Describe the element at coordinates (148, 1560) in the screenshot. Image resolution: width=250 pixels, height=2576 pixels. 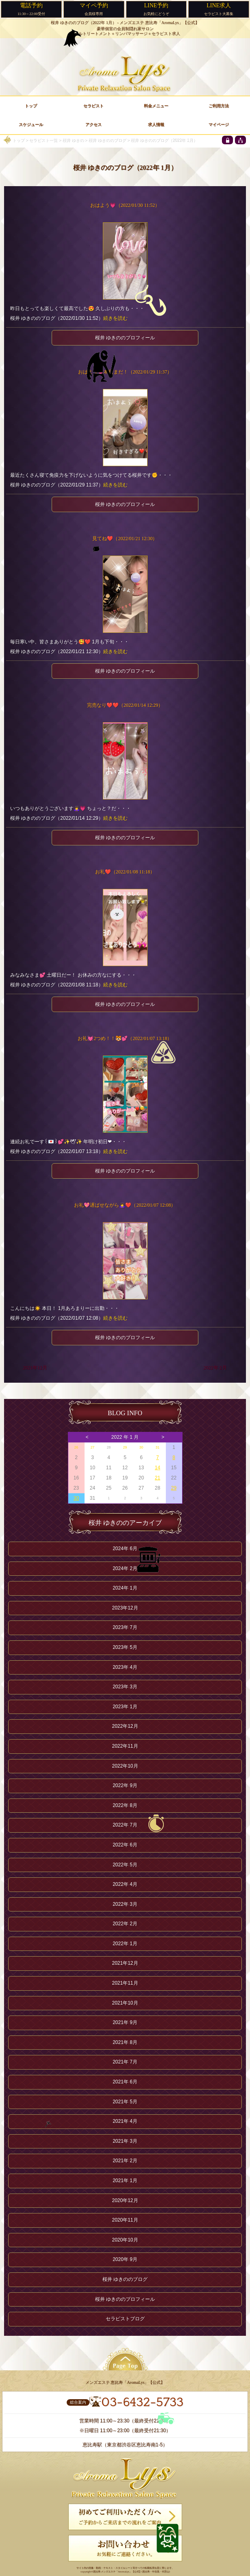
I see `open slot machine game` at that location.